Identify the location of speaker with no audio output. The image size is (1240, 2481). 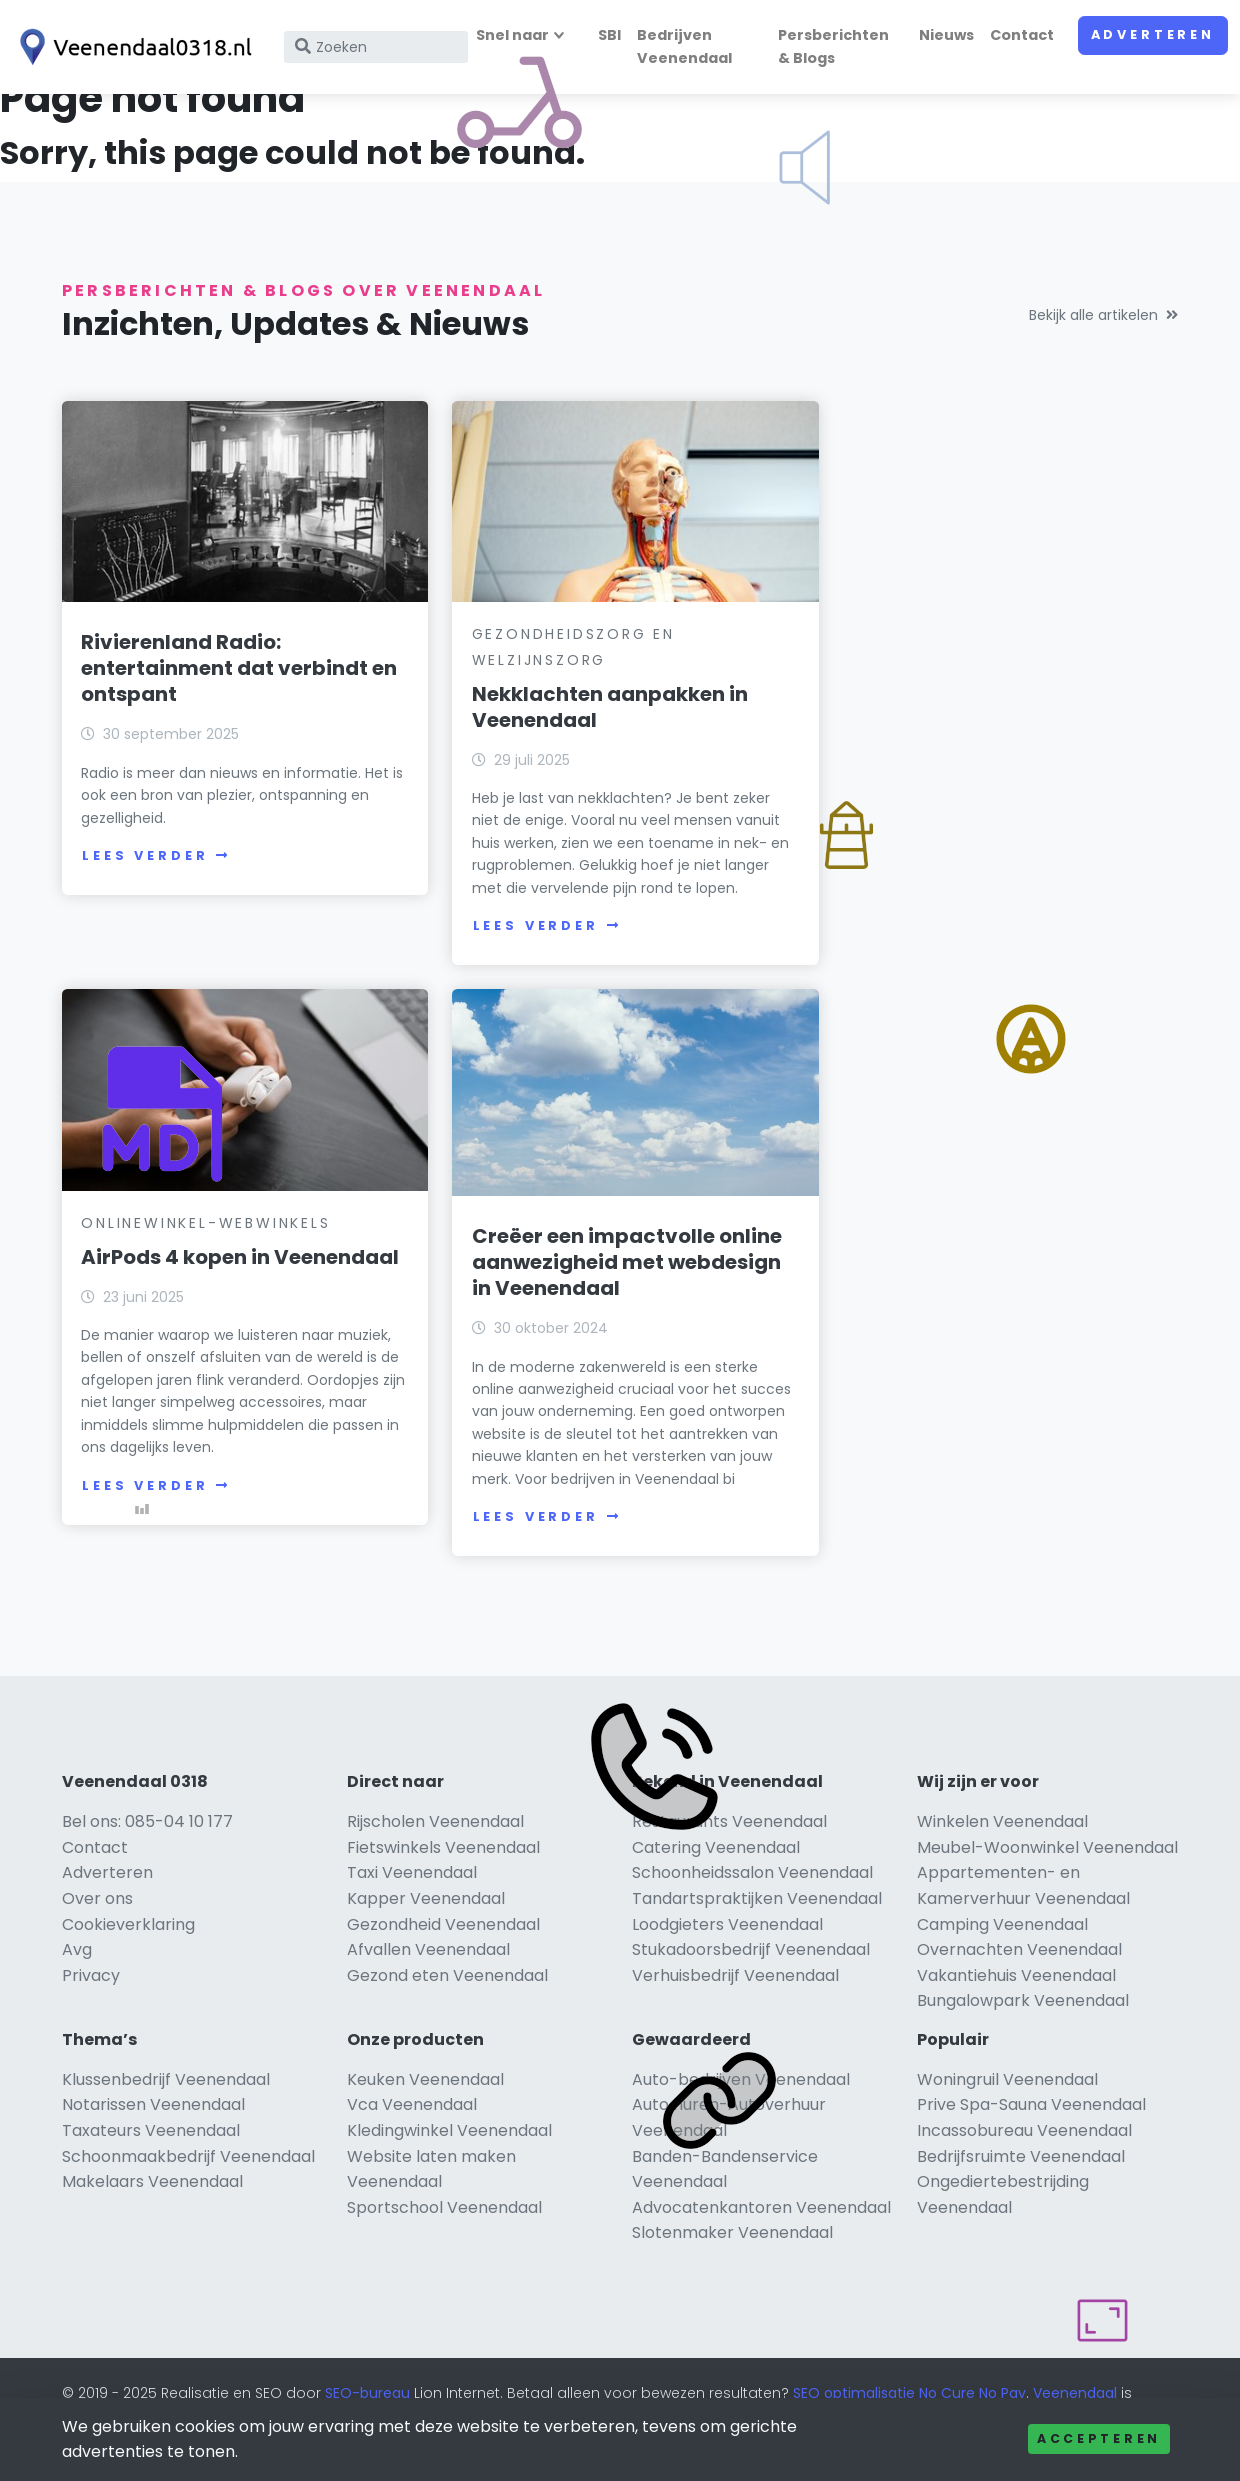
(819, 167).